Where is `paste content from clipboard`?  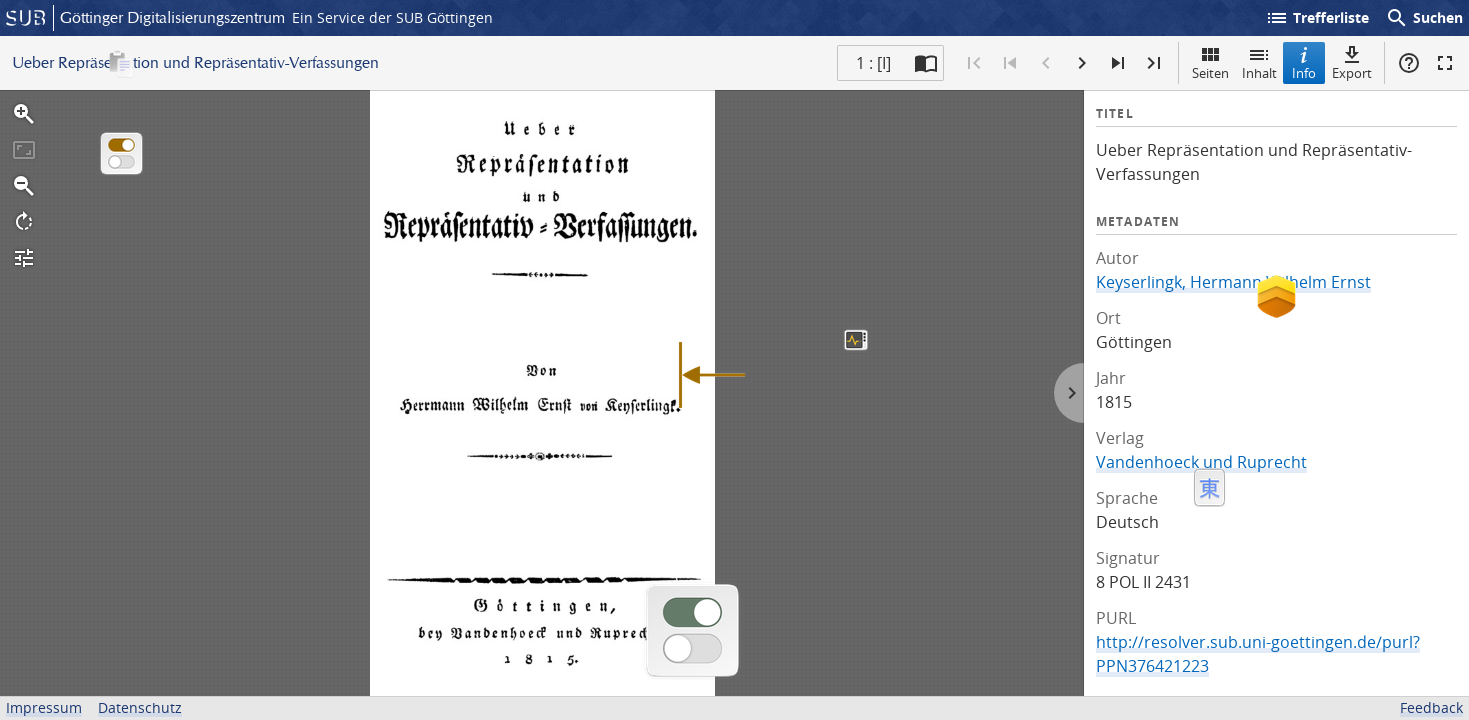
paste content from clipboard is located at coordinates (121, 64).